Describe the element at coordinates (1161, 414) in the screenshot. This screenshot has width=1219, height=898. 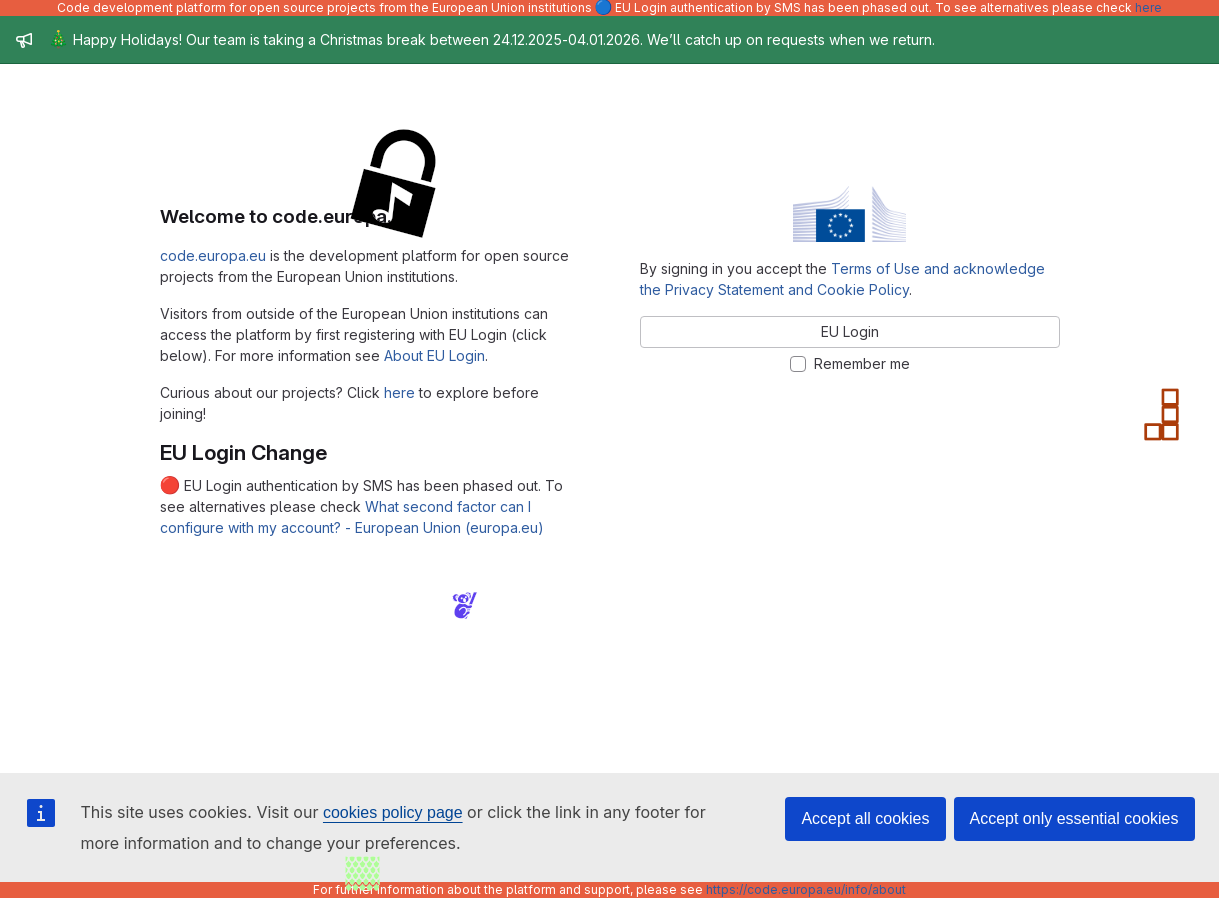
I see `represents a tetris J-block piece` at that location.